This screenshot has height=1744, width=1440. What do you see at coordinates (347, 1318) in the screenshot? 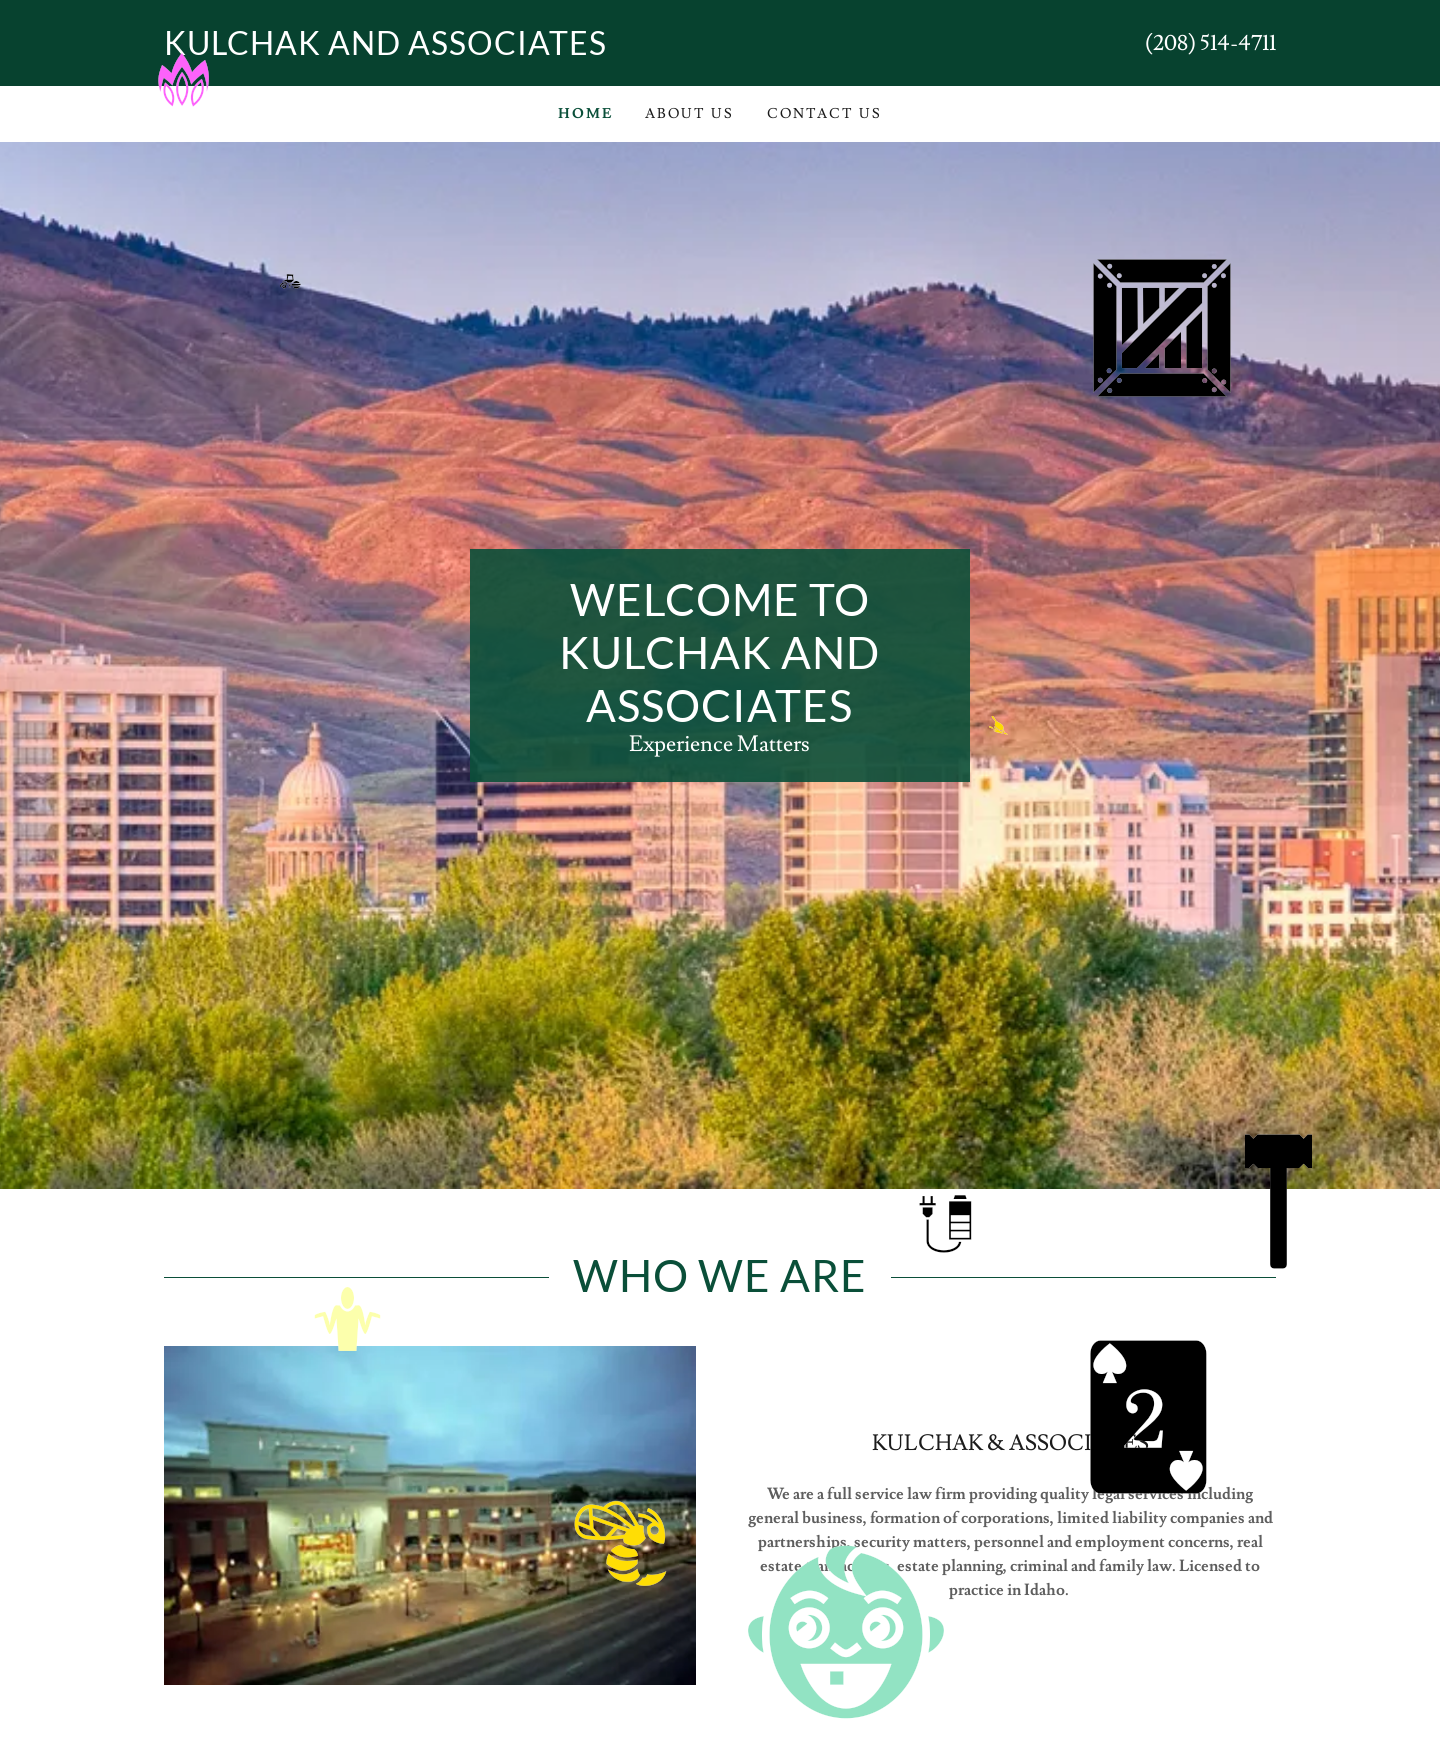
I see `indicates unknown or uncertain status` at bounding box center [347, 1318].